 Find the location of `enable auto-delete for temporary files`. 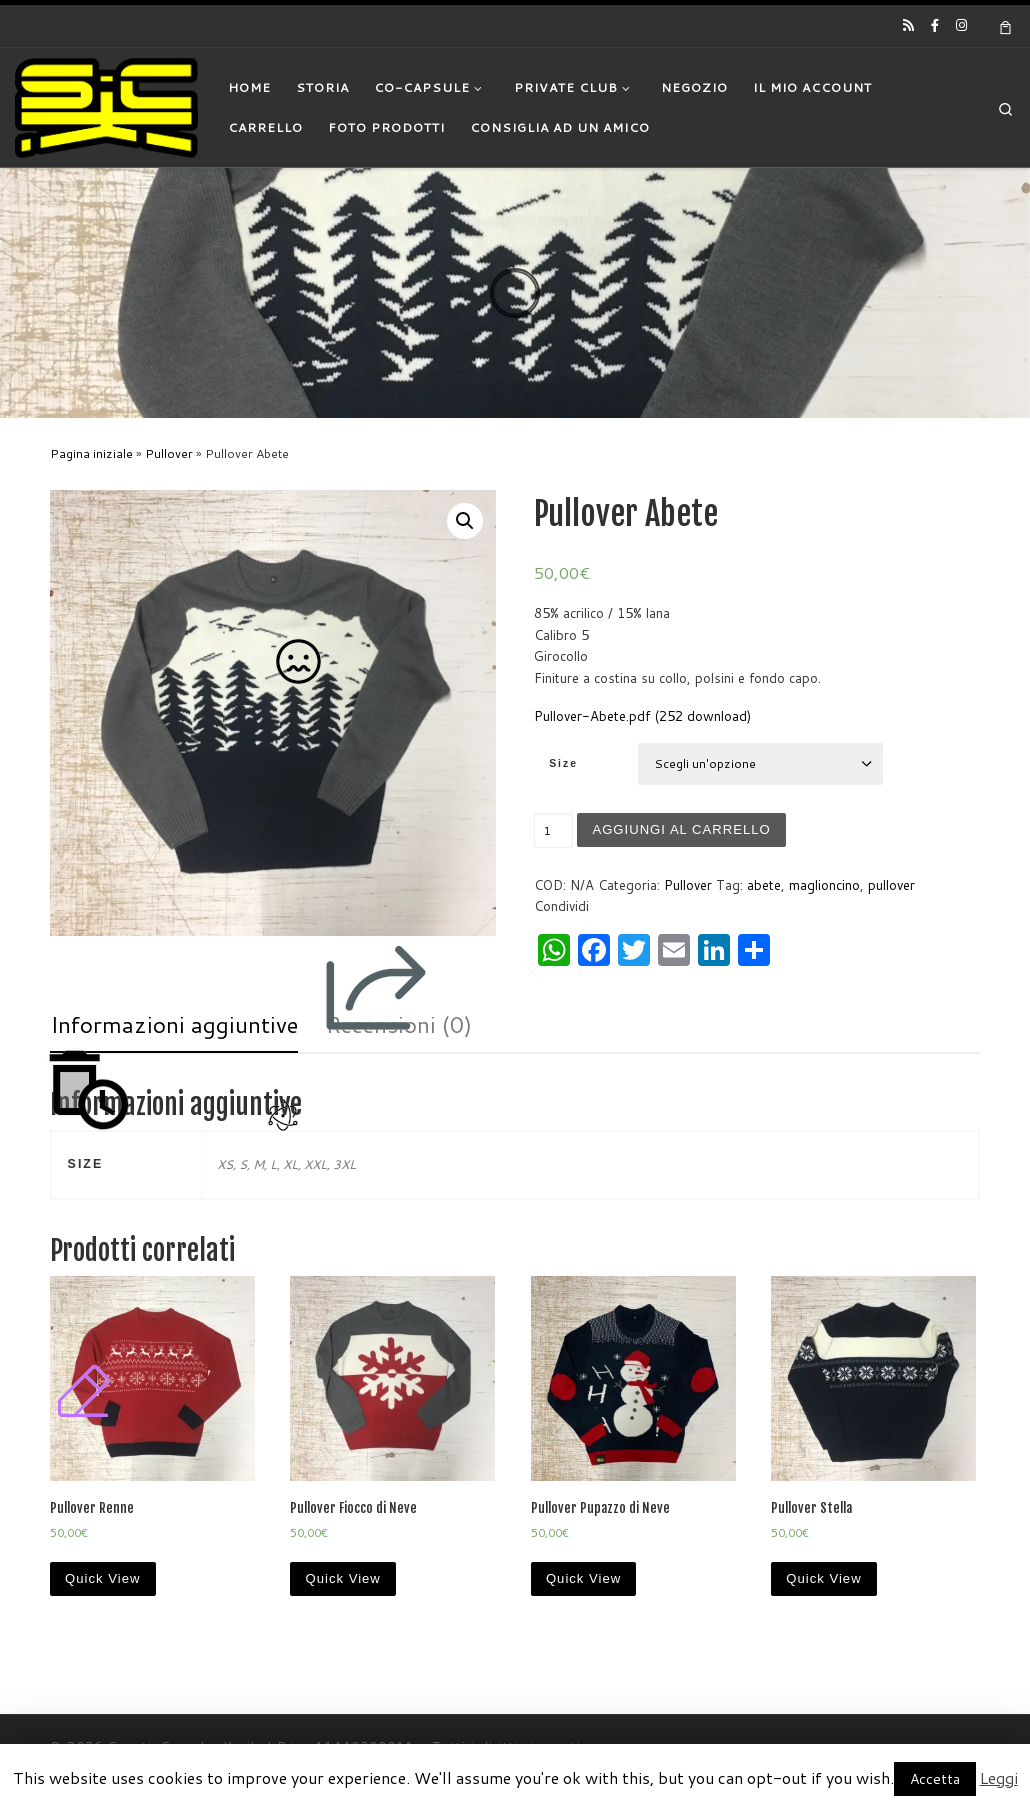

enable auto-delete for temporary files is located at coordinates (89, 1090).